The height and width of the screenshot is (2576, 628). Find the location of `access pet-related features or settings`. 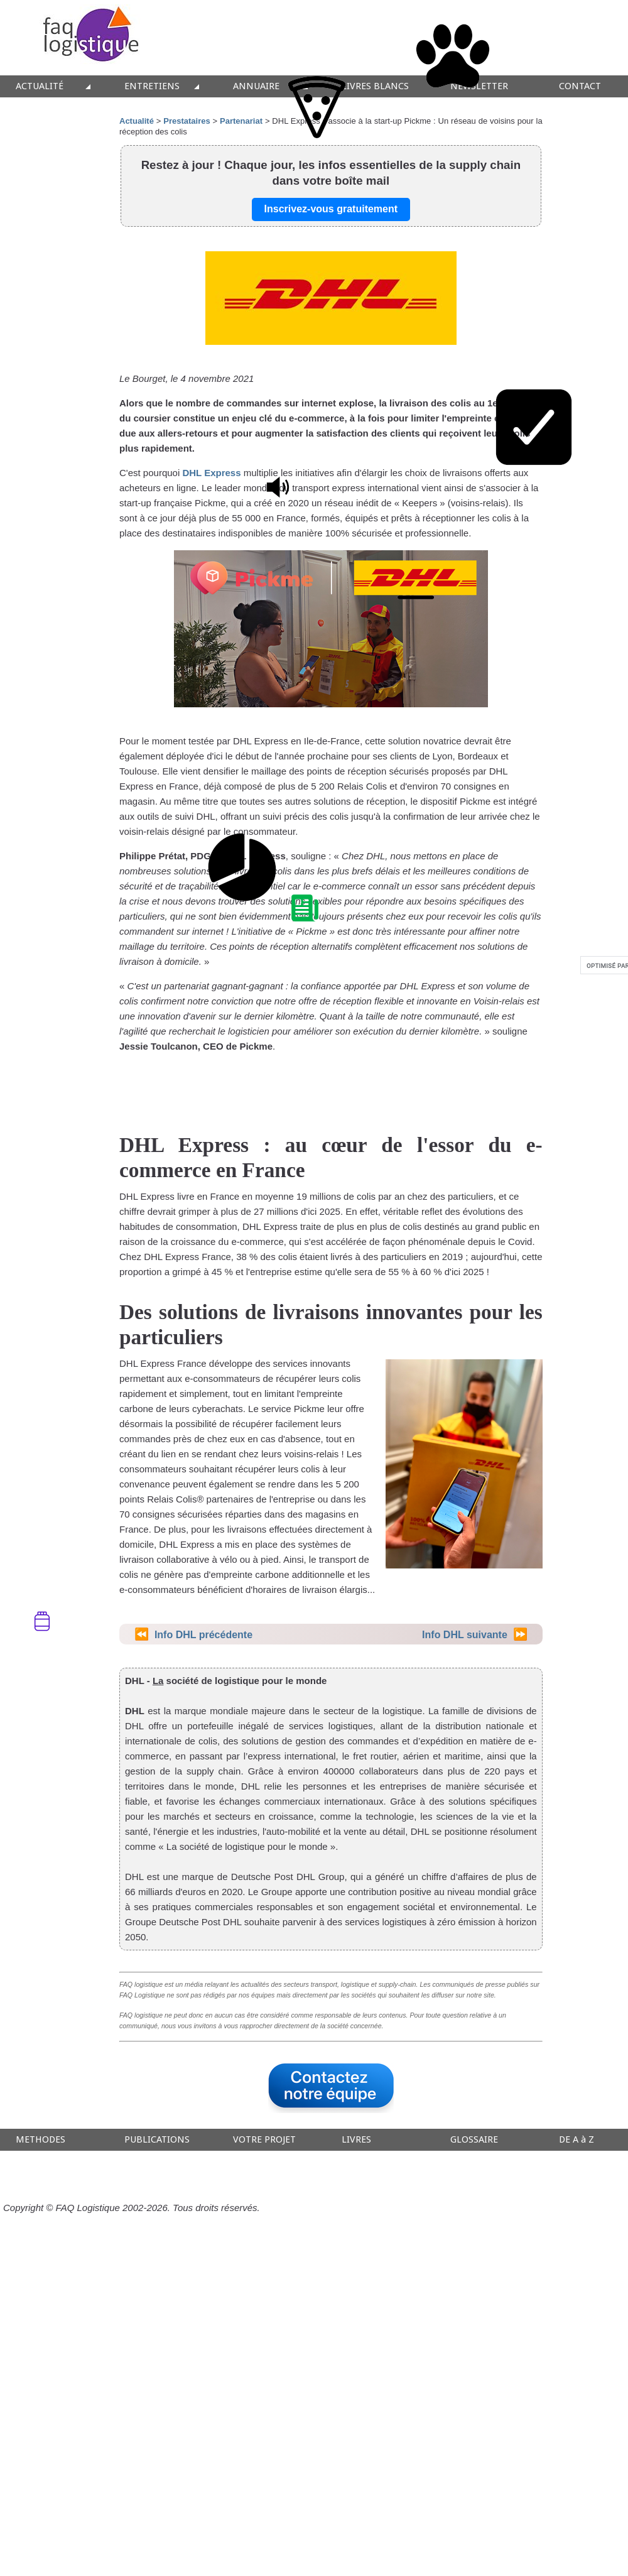

access pet-related features or settings is located at coordinates (453, 56).